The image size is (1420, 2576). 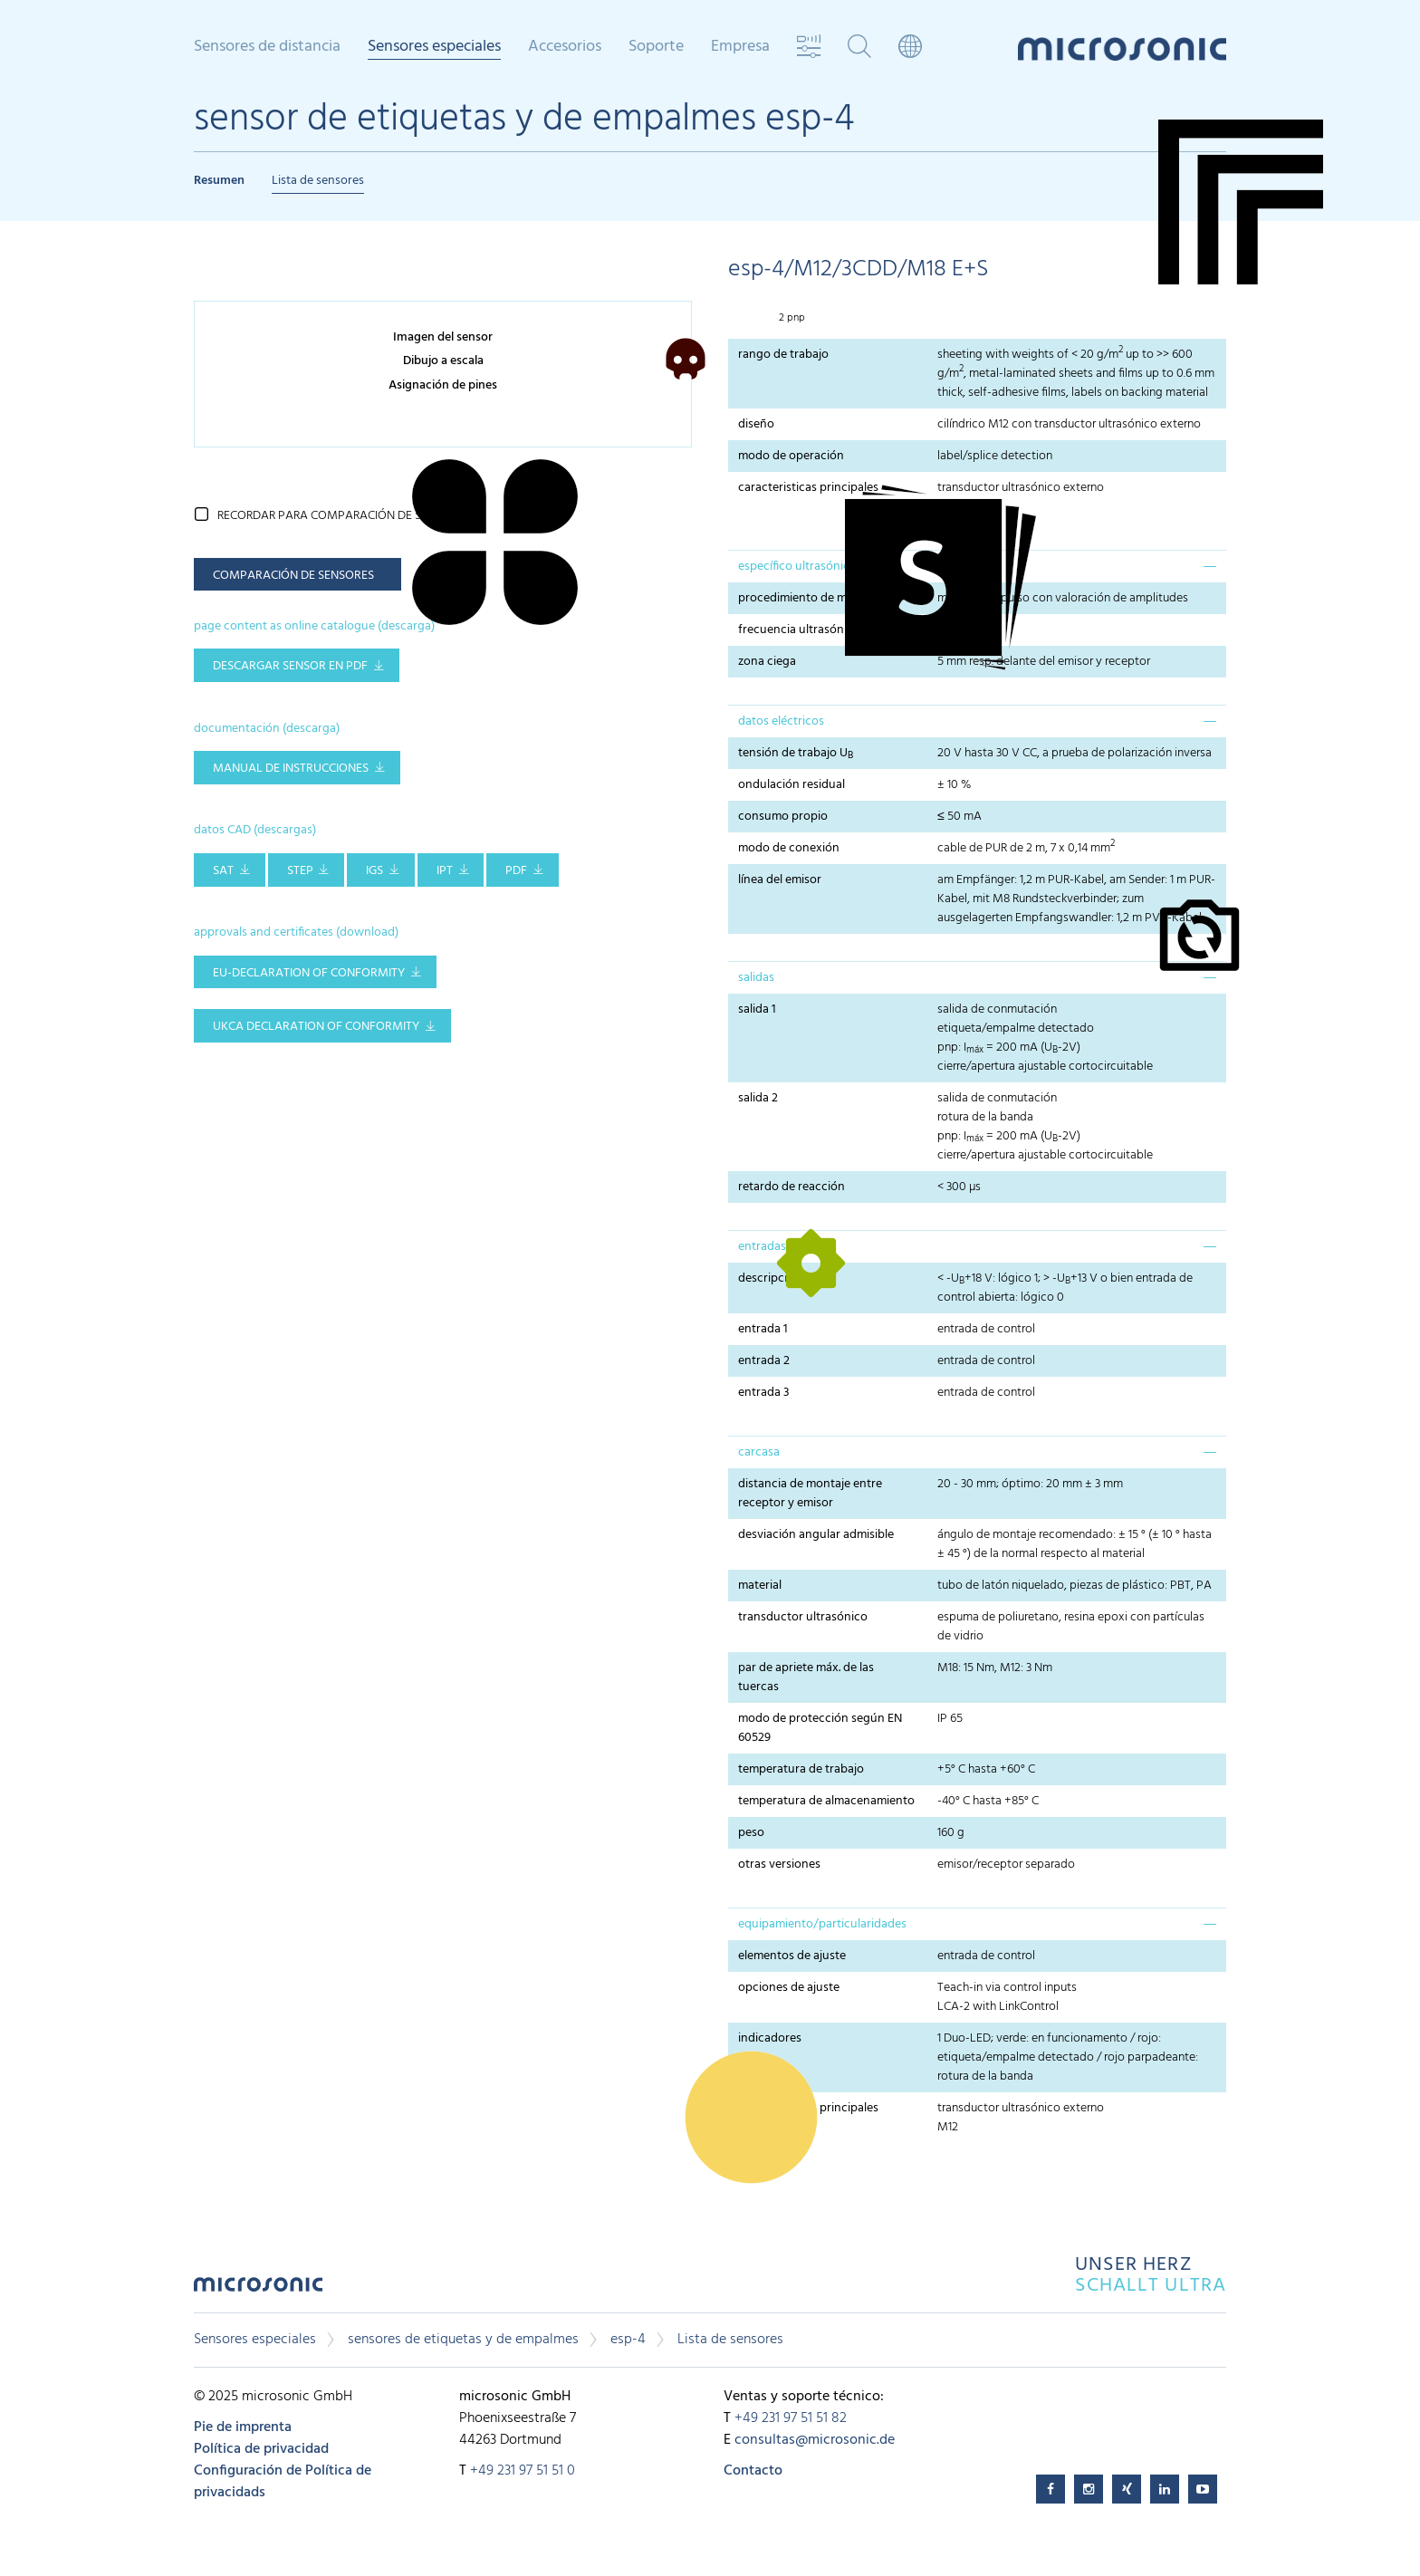 I want to click on switch between front and rear camera, so click(x=1199, y=935).